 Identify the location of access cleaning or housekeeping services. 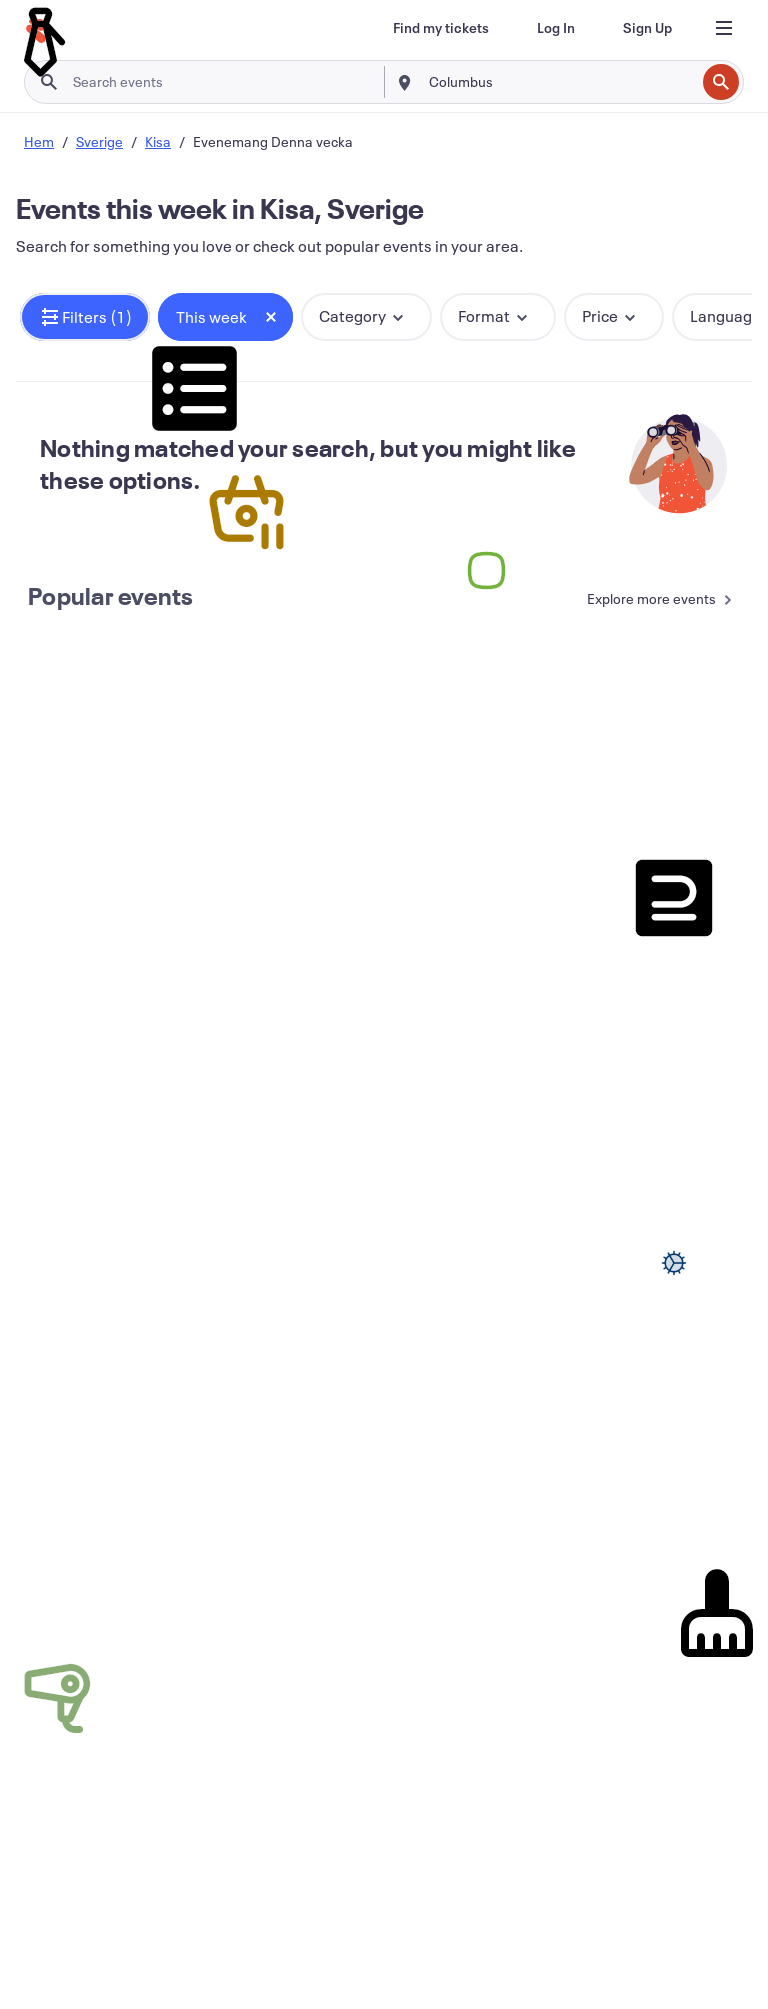
(717, 1613).